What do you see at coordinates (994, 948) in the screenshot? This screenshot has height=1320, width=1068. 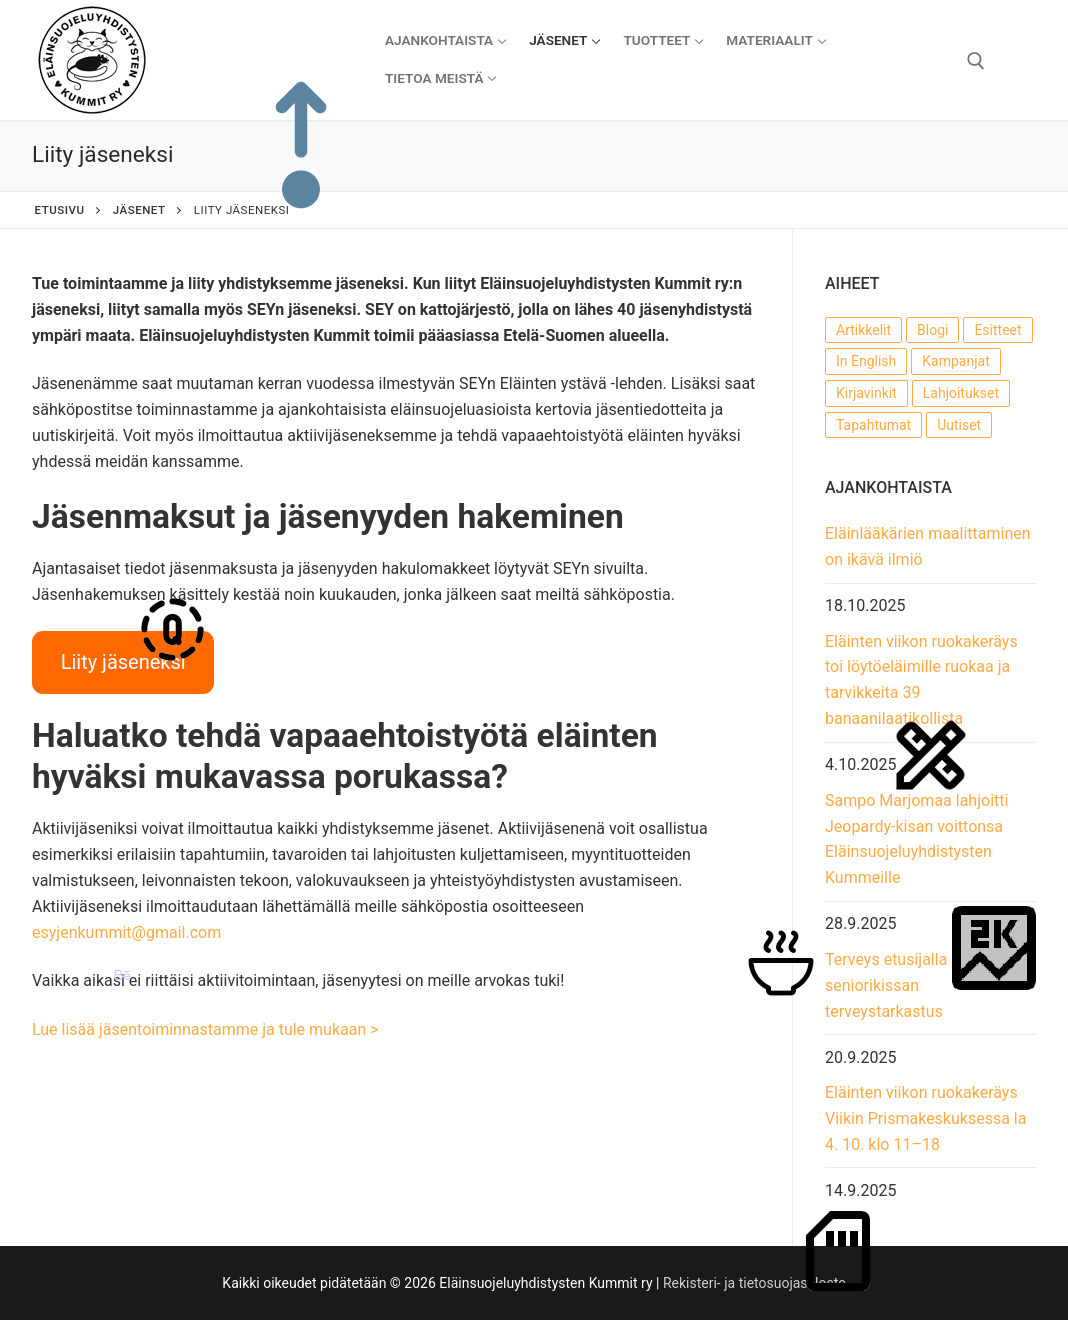 I see `view score or rating statistics` at bounding box center [994, 948].